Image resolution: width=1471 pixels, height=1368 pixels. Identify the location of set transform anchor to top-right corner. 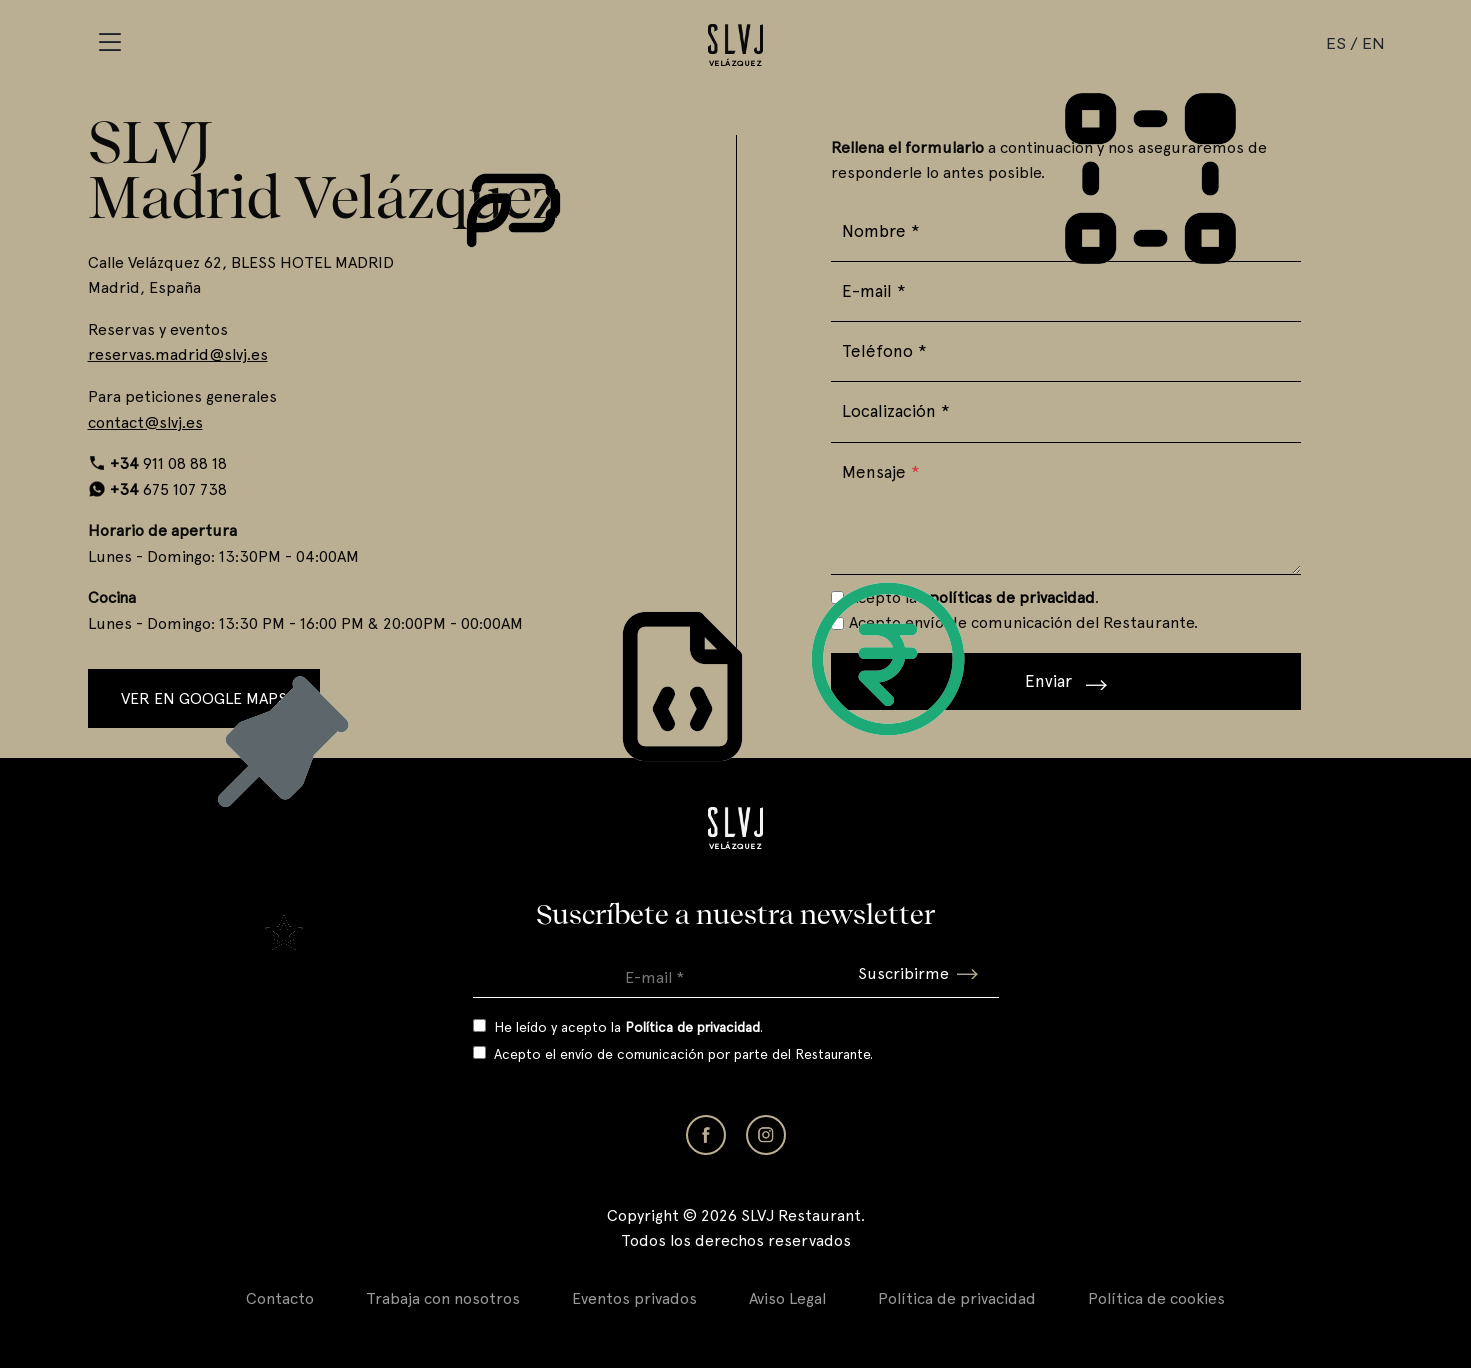
(1150, 178).